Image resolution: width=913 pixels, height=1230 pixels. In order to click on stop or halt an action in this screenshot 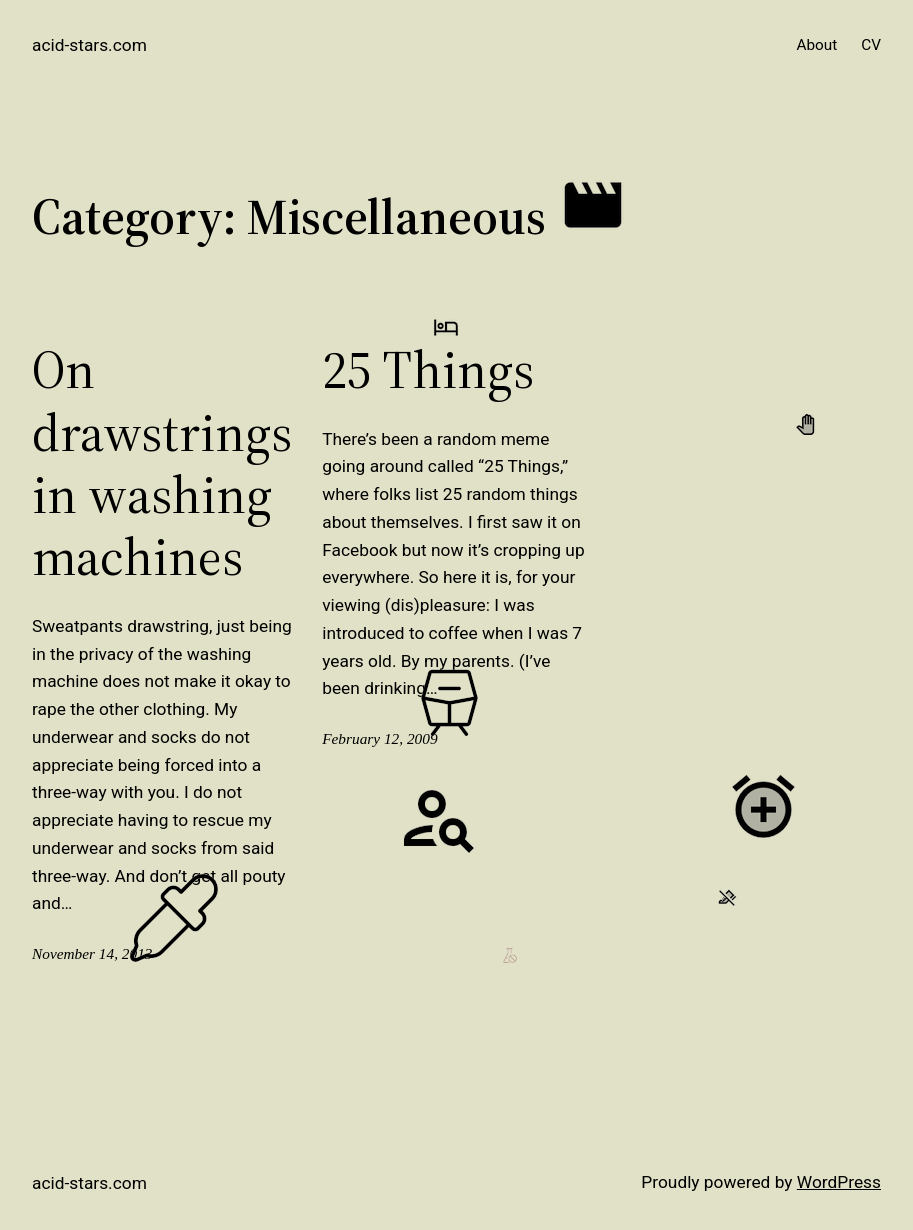, I will do `click(805, 424)`.